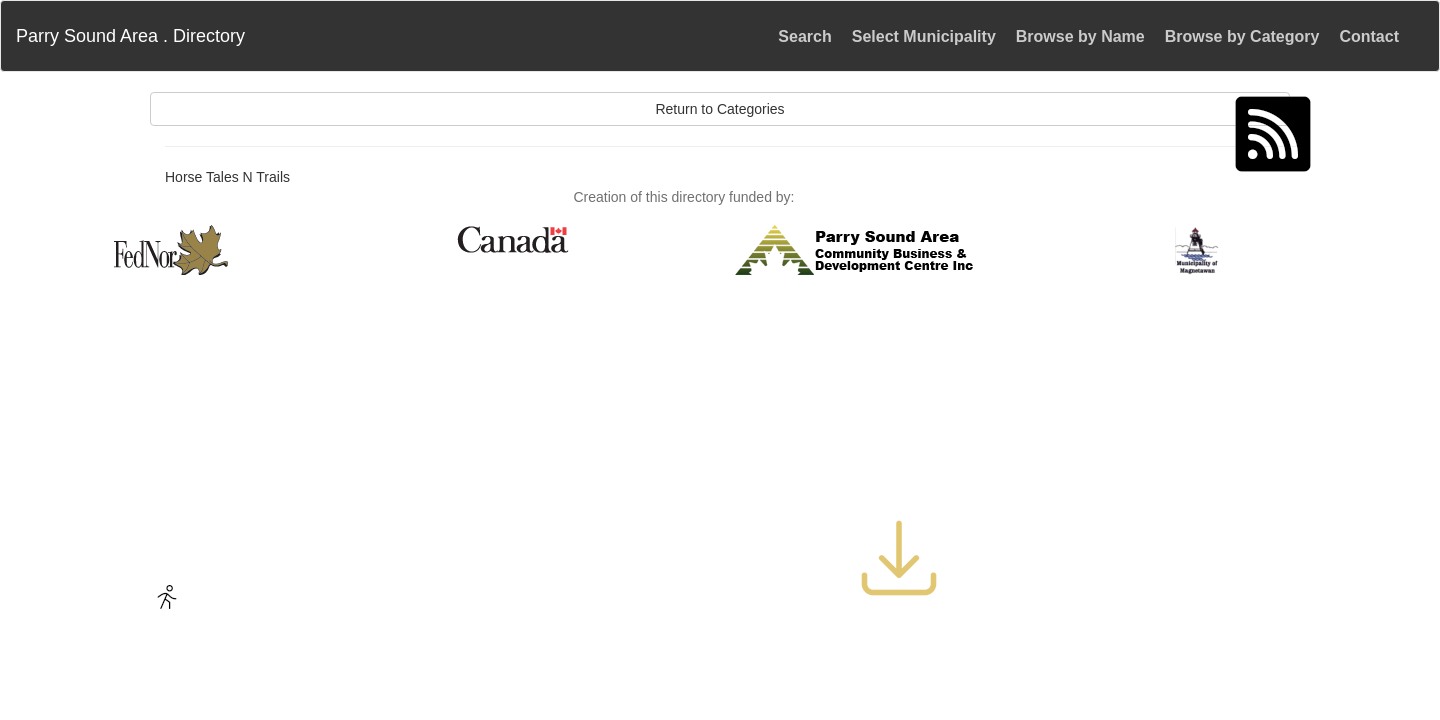  I want to click on download a file or document, so click(899, 558).